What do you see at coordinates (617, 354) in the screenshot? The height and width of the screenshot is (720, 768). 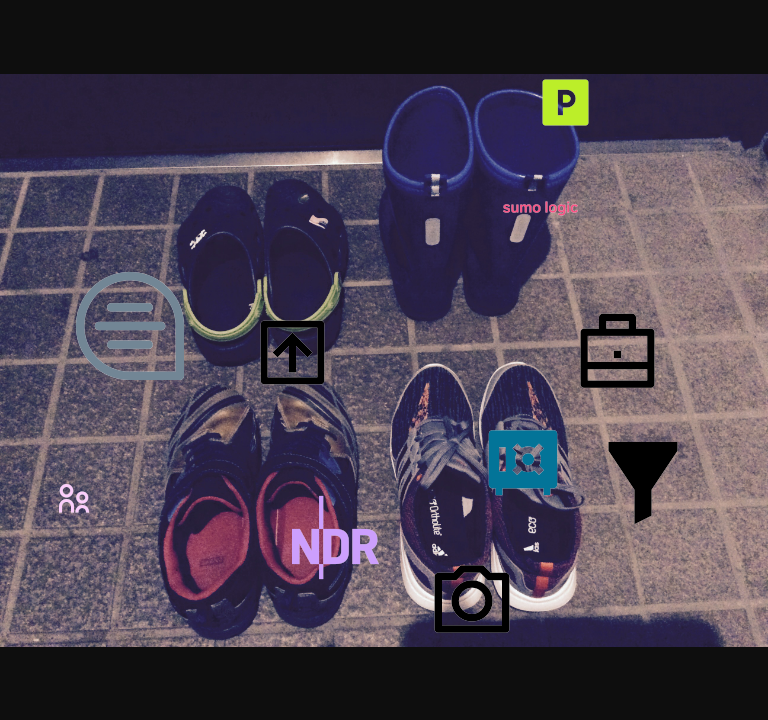 I see `access work or business features` at bounding box center [617, 354].